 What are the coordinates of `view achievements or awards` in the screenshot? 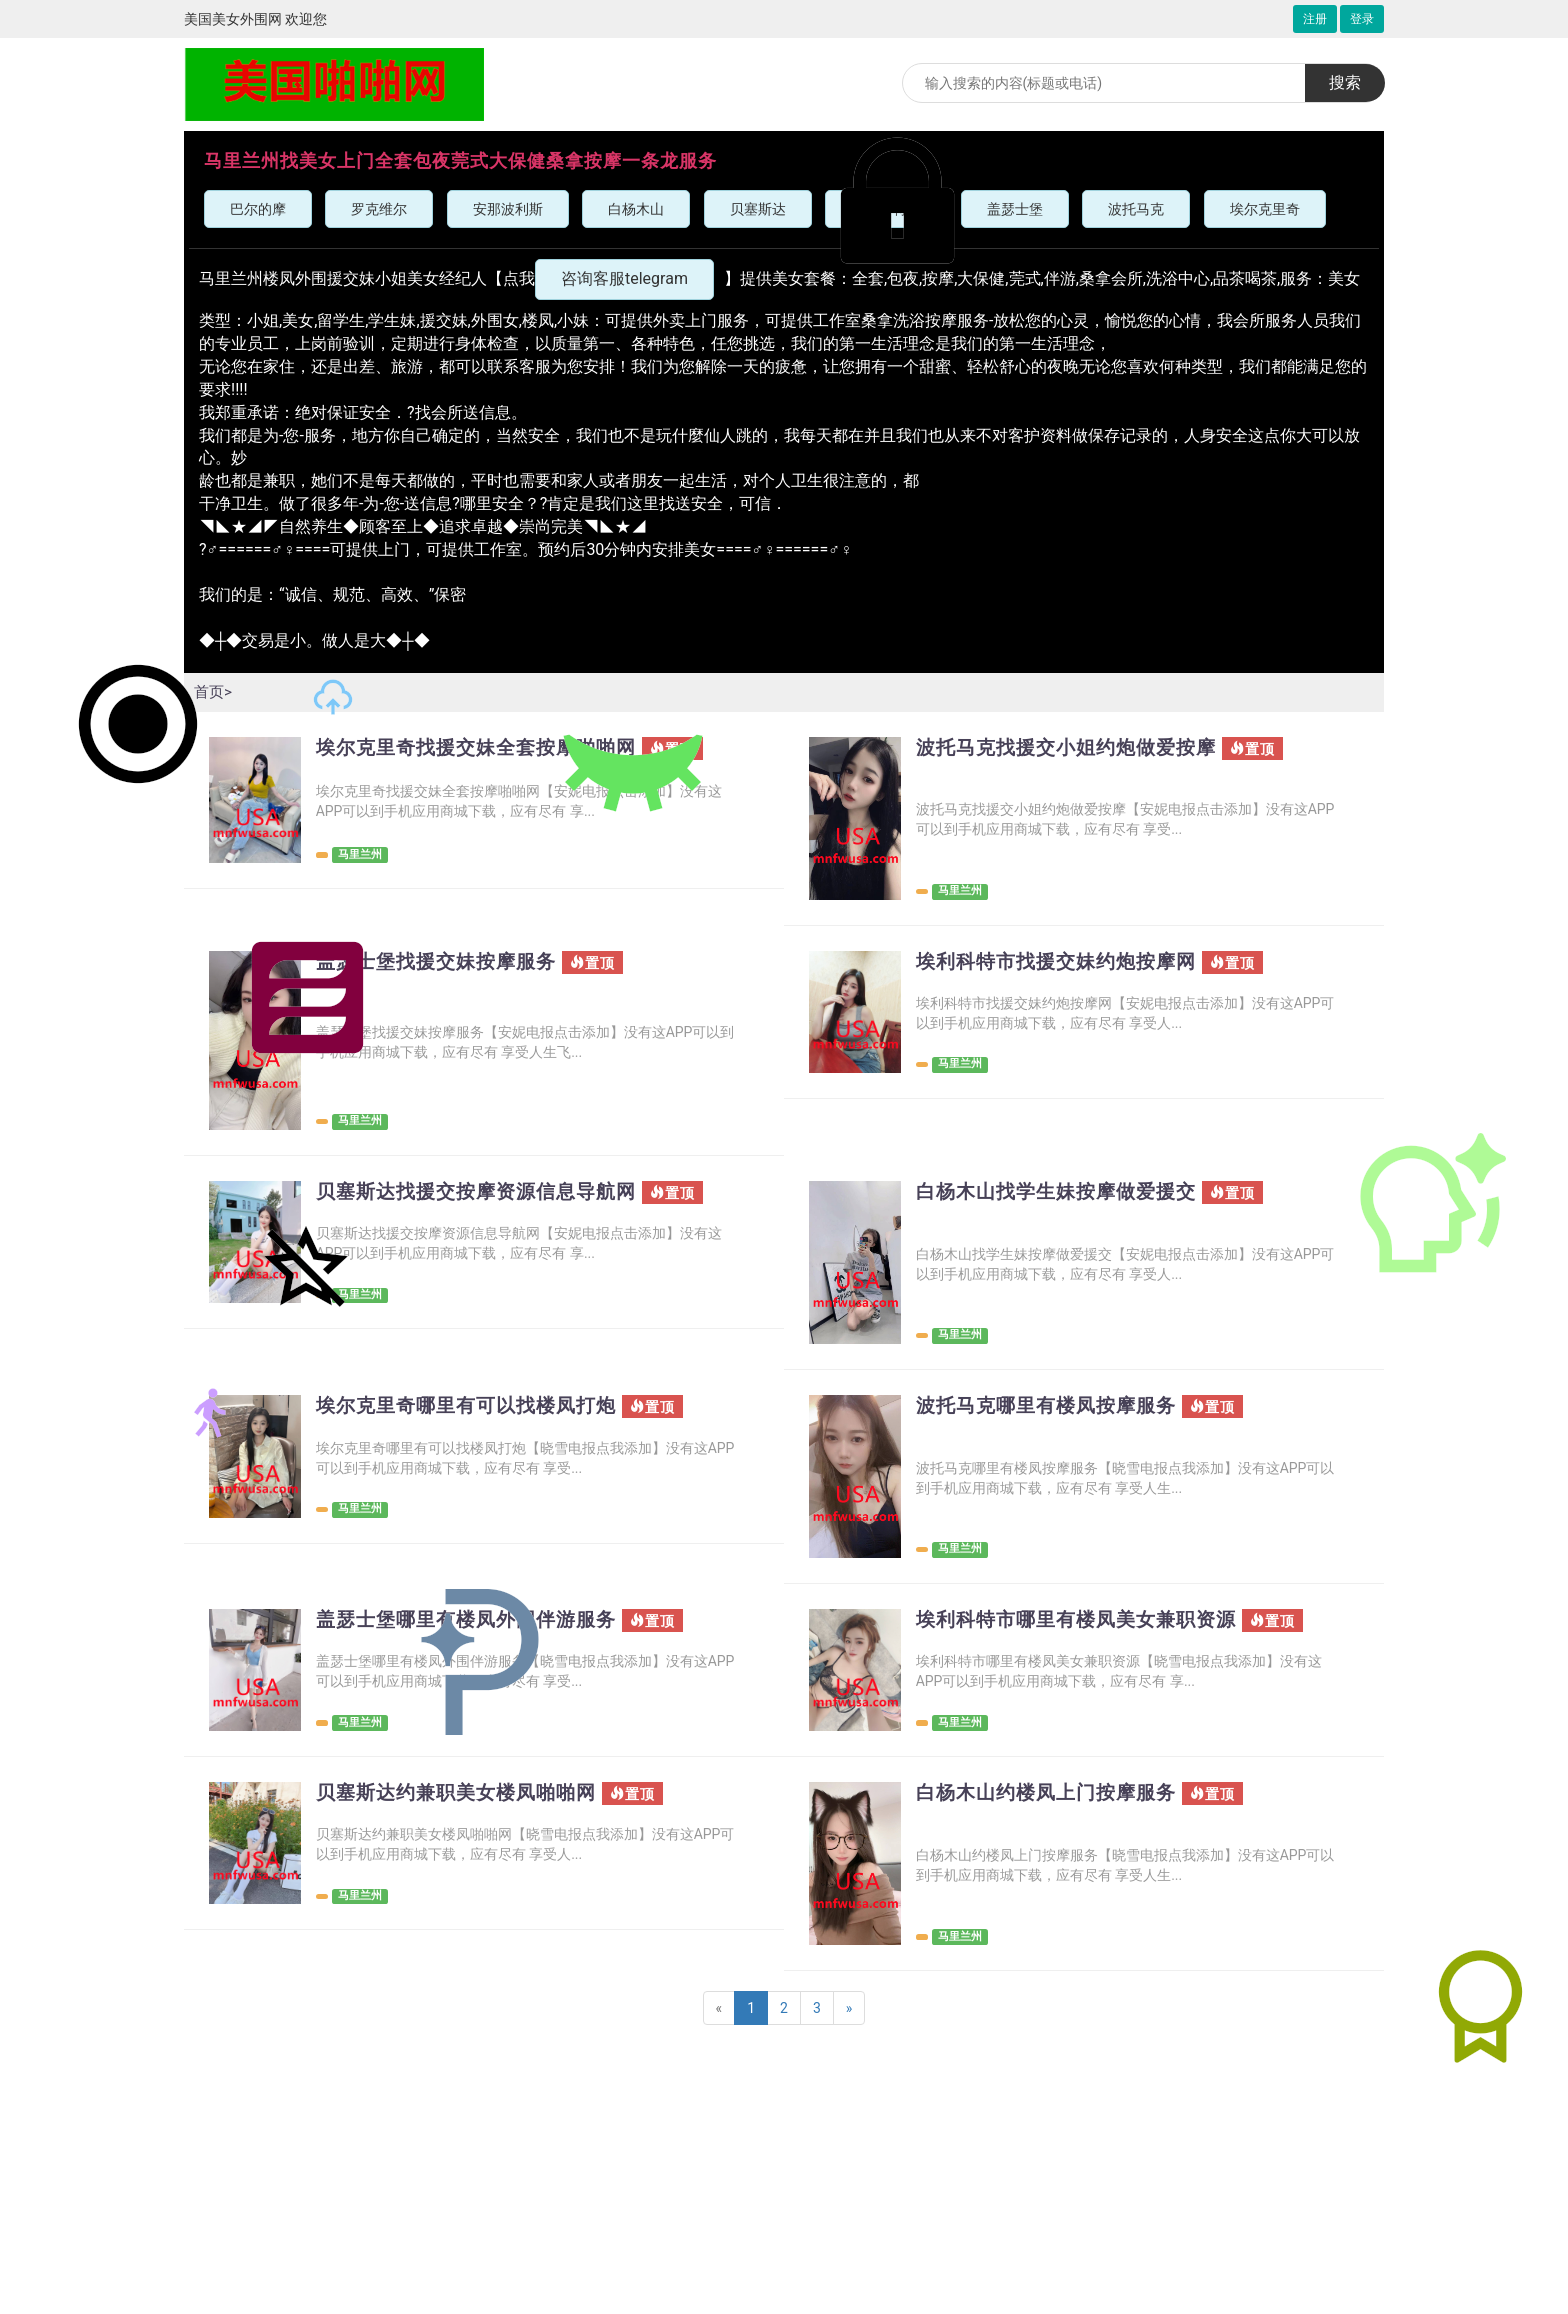 It's located at (1480, 2007).